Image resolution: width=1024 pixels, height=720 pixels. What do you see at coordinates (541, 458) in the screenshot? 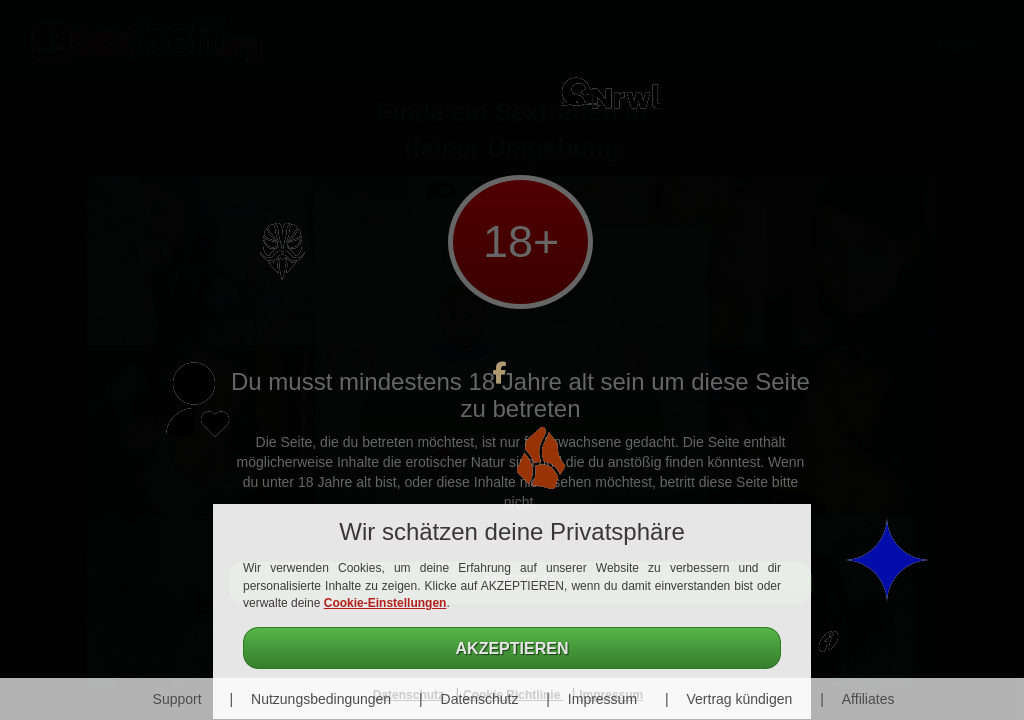
I see `open obsidian note-taking app` at bounding box center [541, 458].